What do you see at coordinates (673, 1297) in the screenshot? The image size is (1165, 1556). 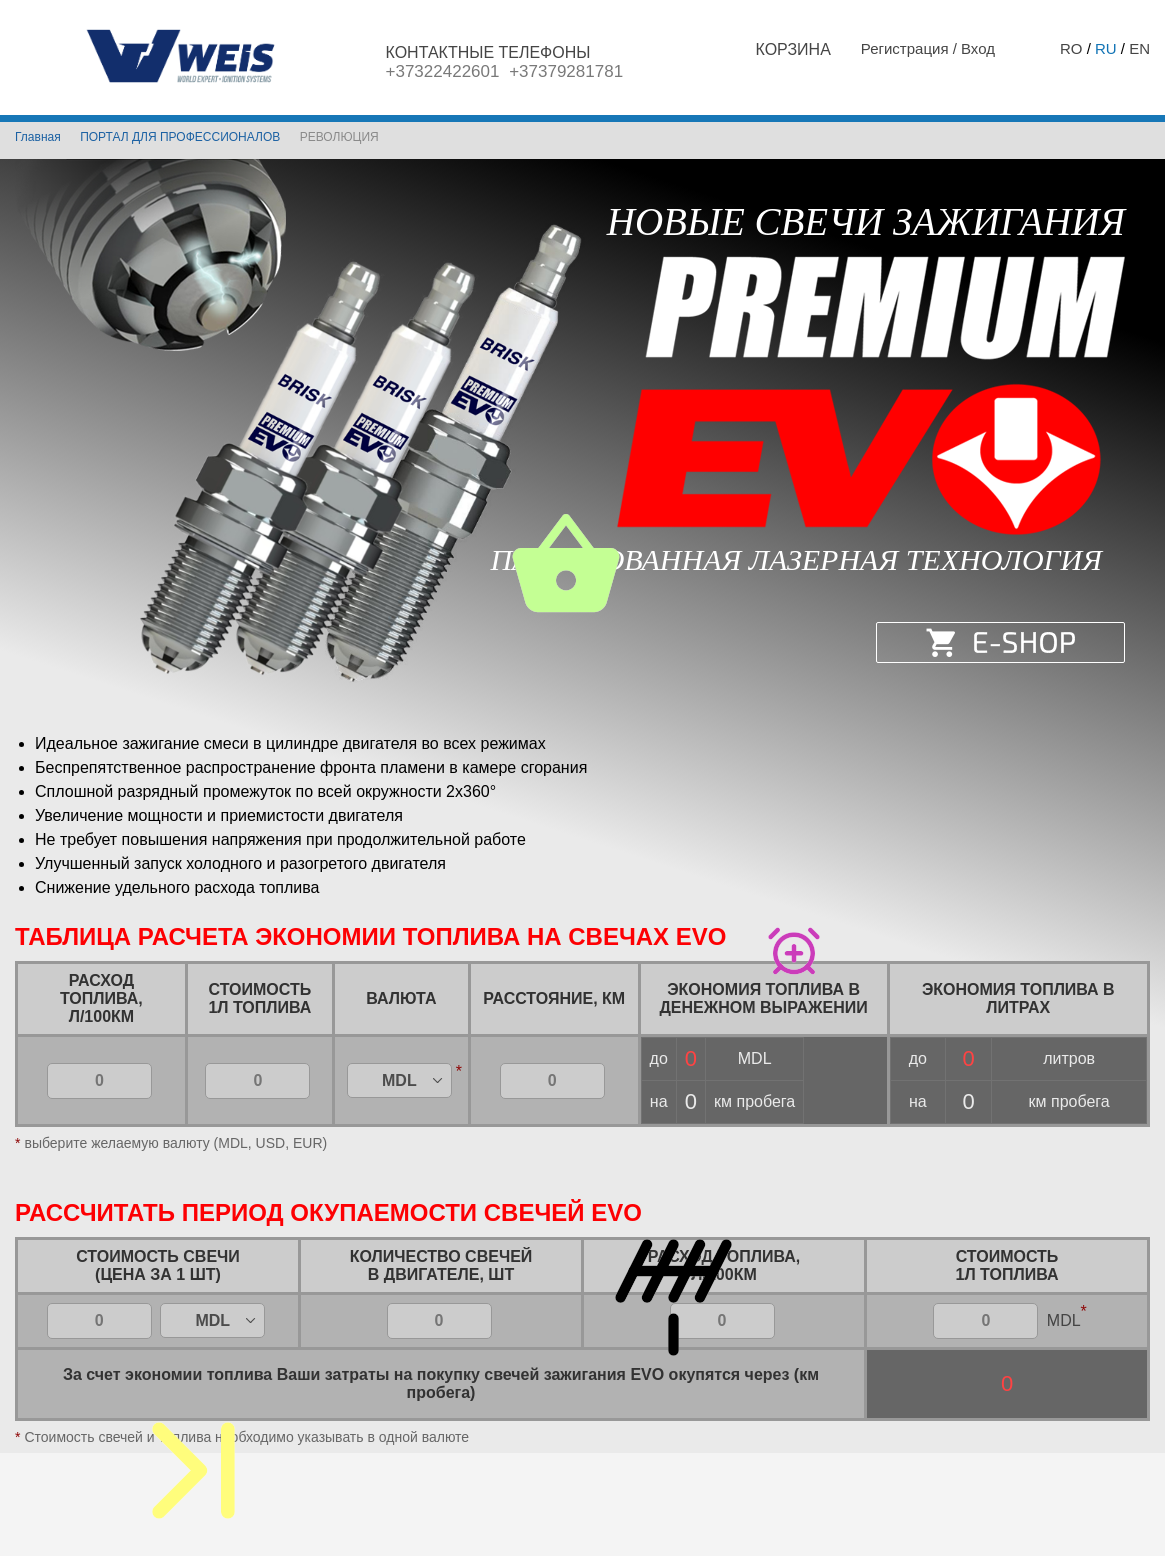 I see `indicates wireless signal or broadcast status` at bounding box center [673, 1297].